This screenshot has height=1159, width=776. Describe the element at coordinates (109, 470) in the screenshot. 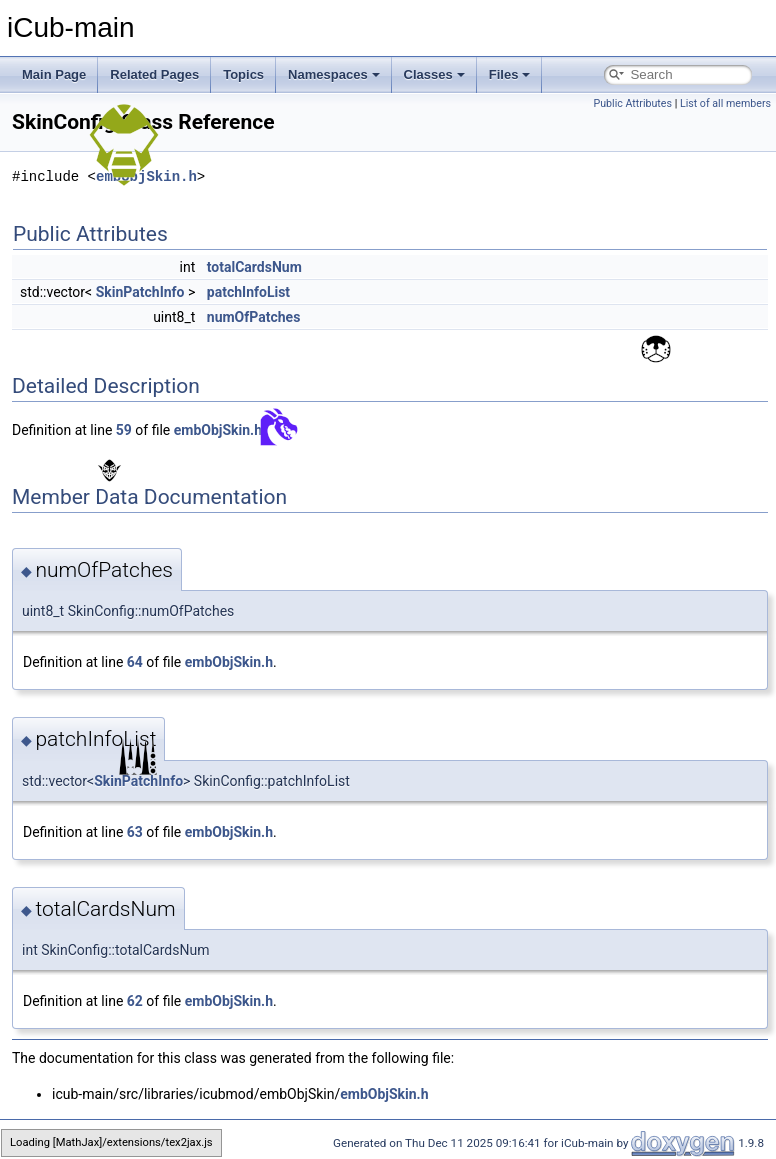

I see `select goblin character or enemy type` at that location.